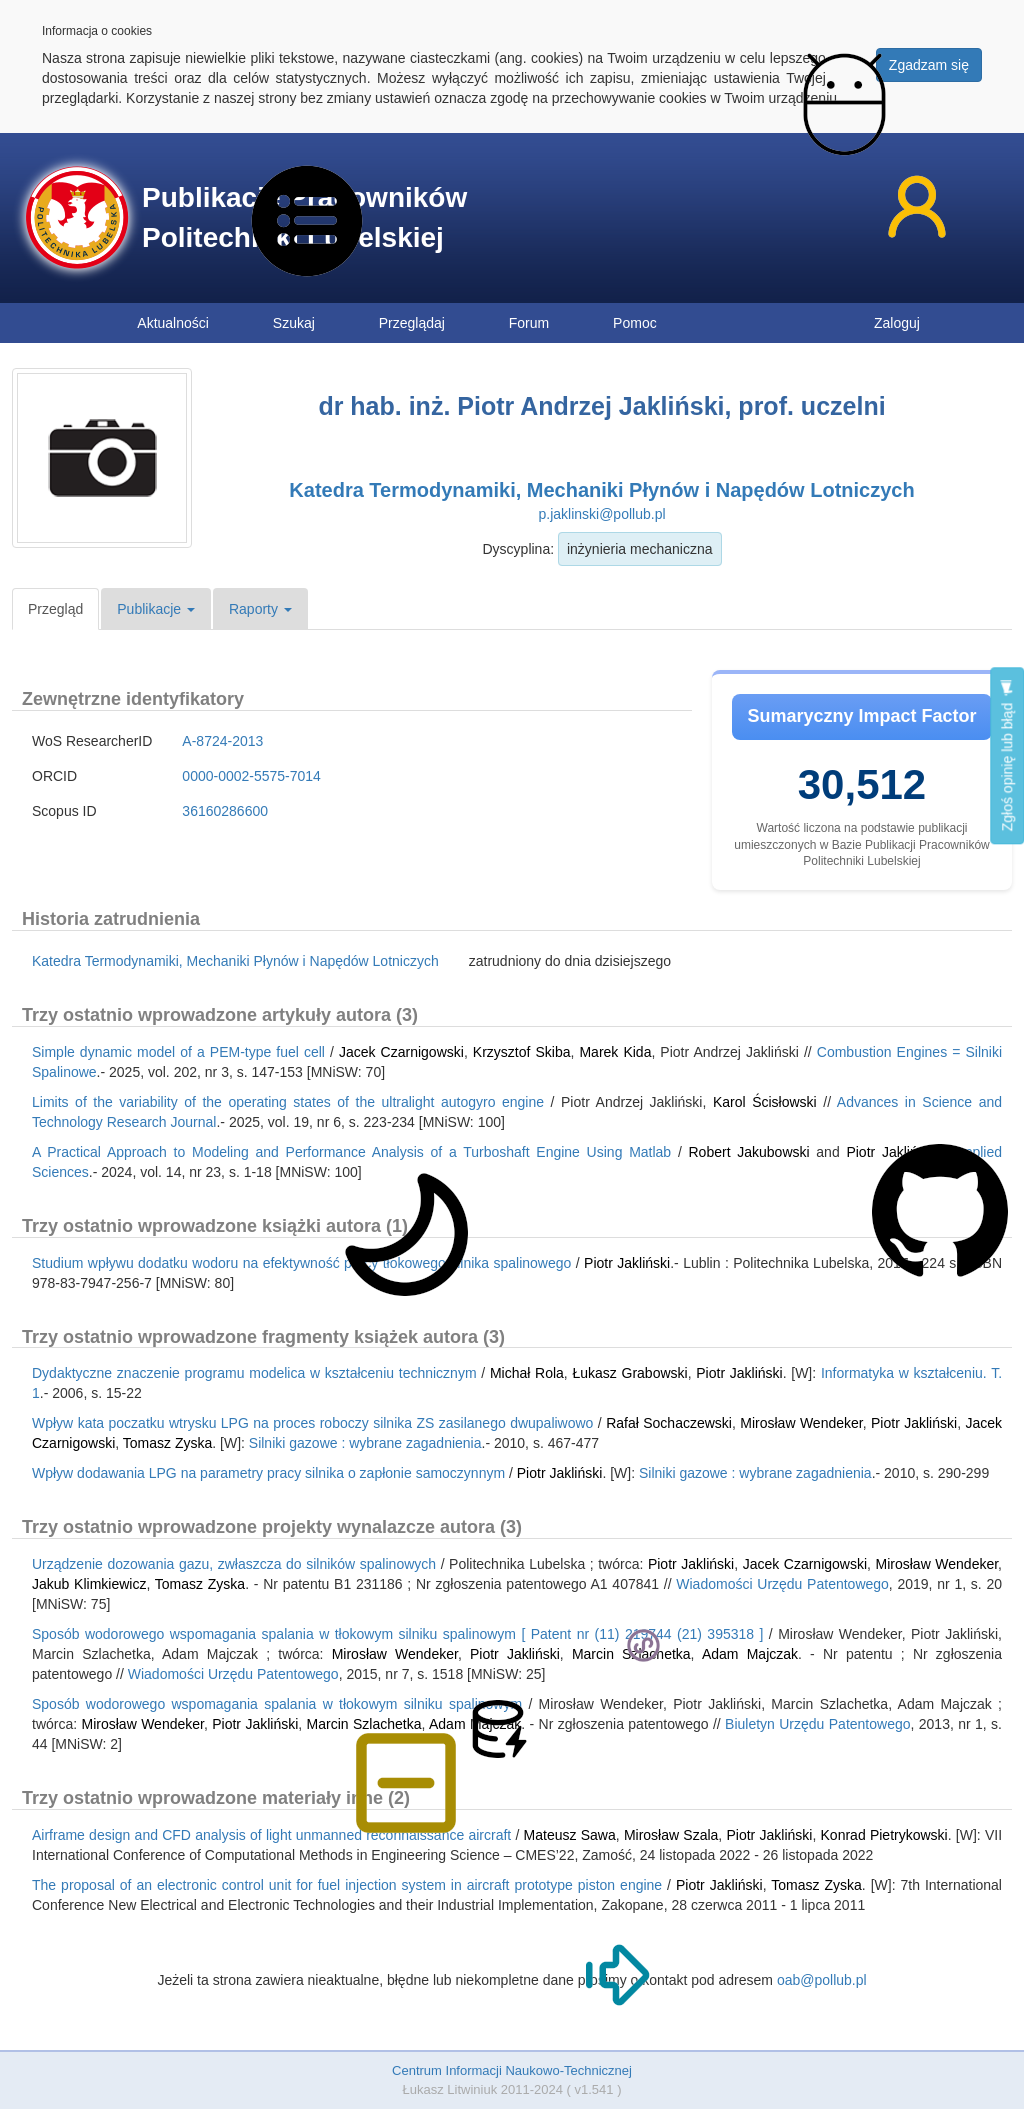  I want to click on open WeChat miniprogram, so click(643, 1645).